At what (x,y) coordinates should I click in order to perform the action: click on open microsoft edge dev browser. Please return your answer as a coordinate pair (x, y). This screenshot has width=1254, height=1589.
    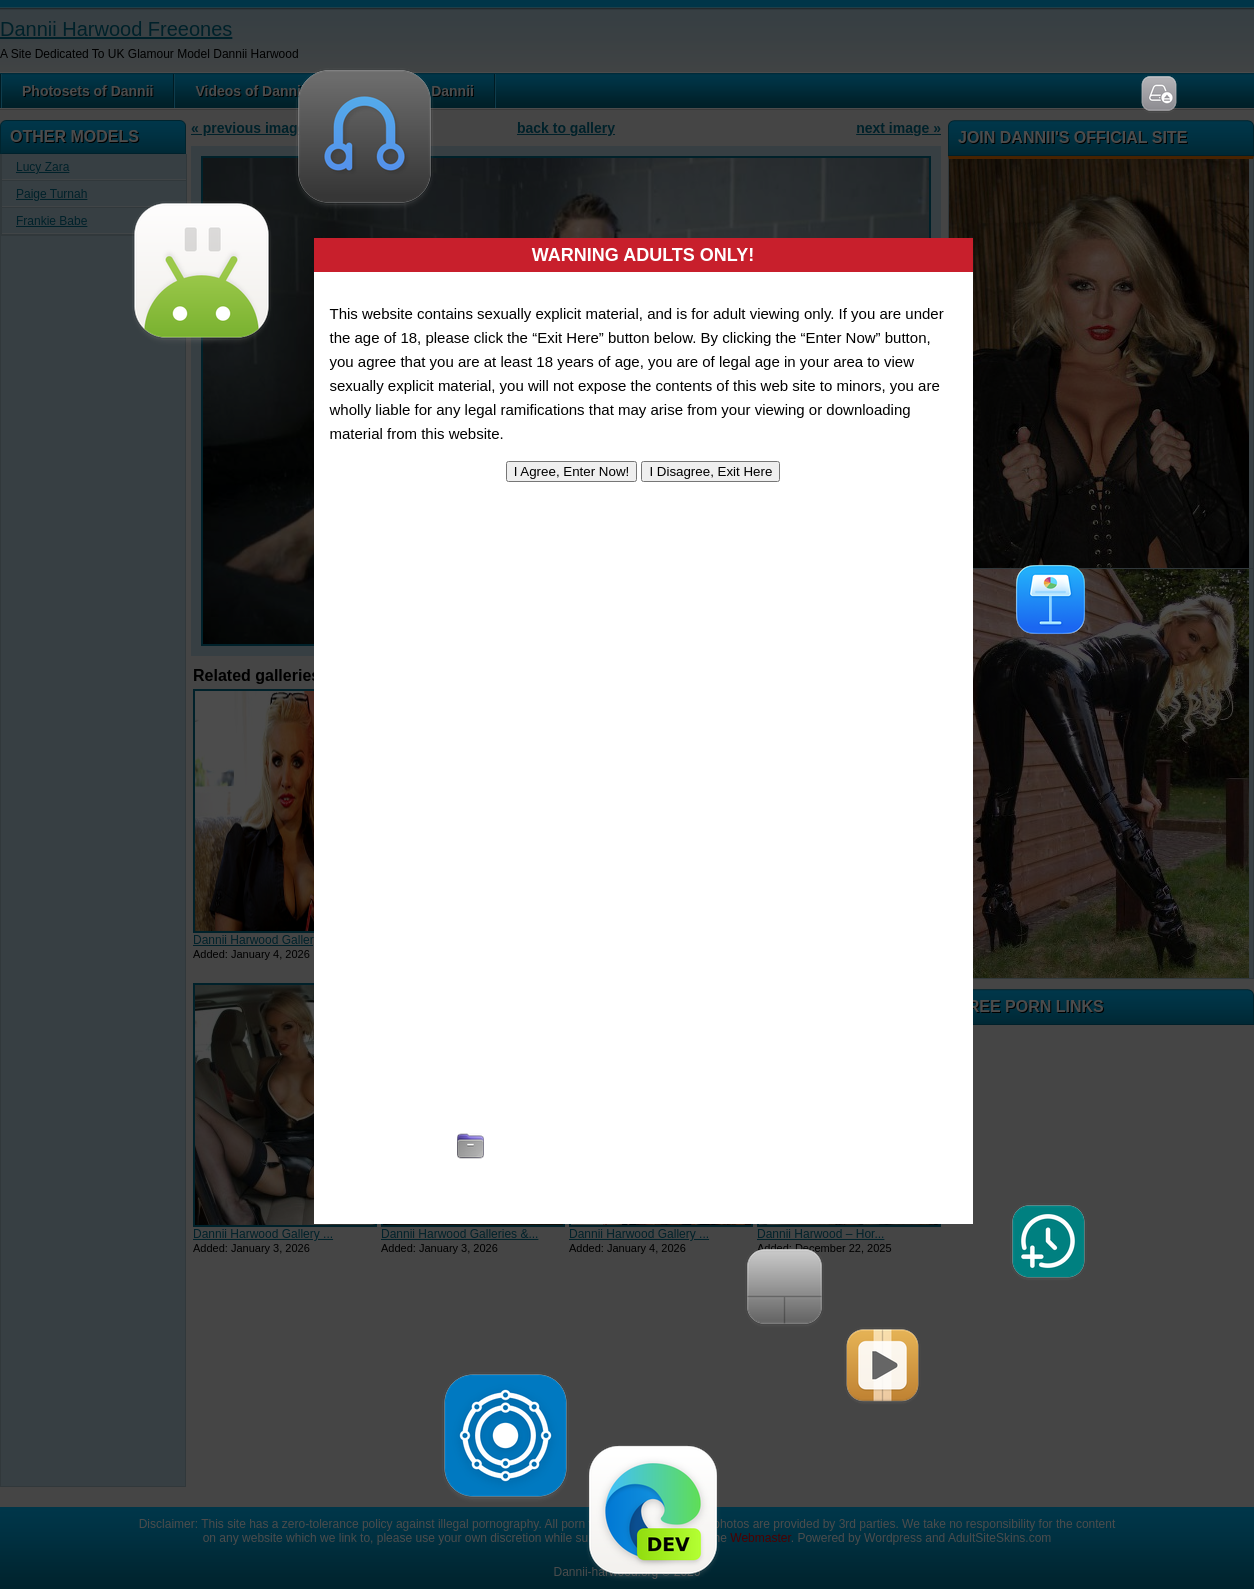
    Looking at the image, I should click on (653, 1510).